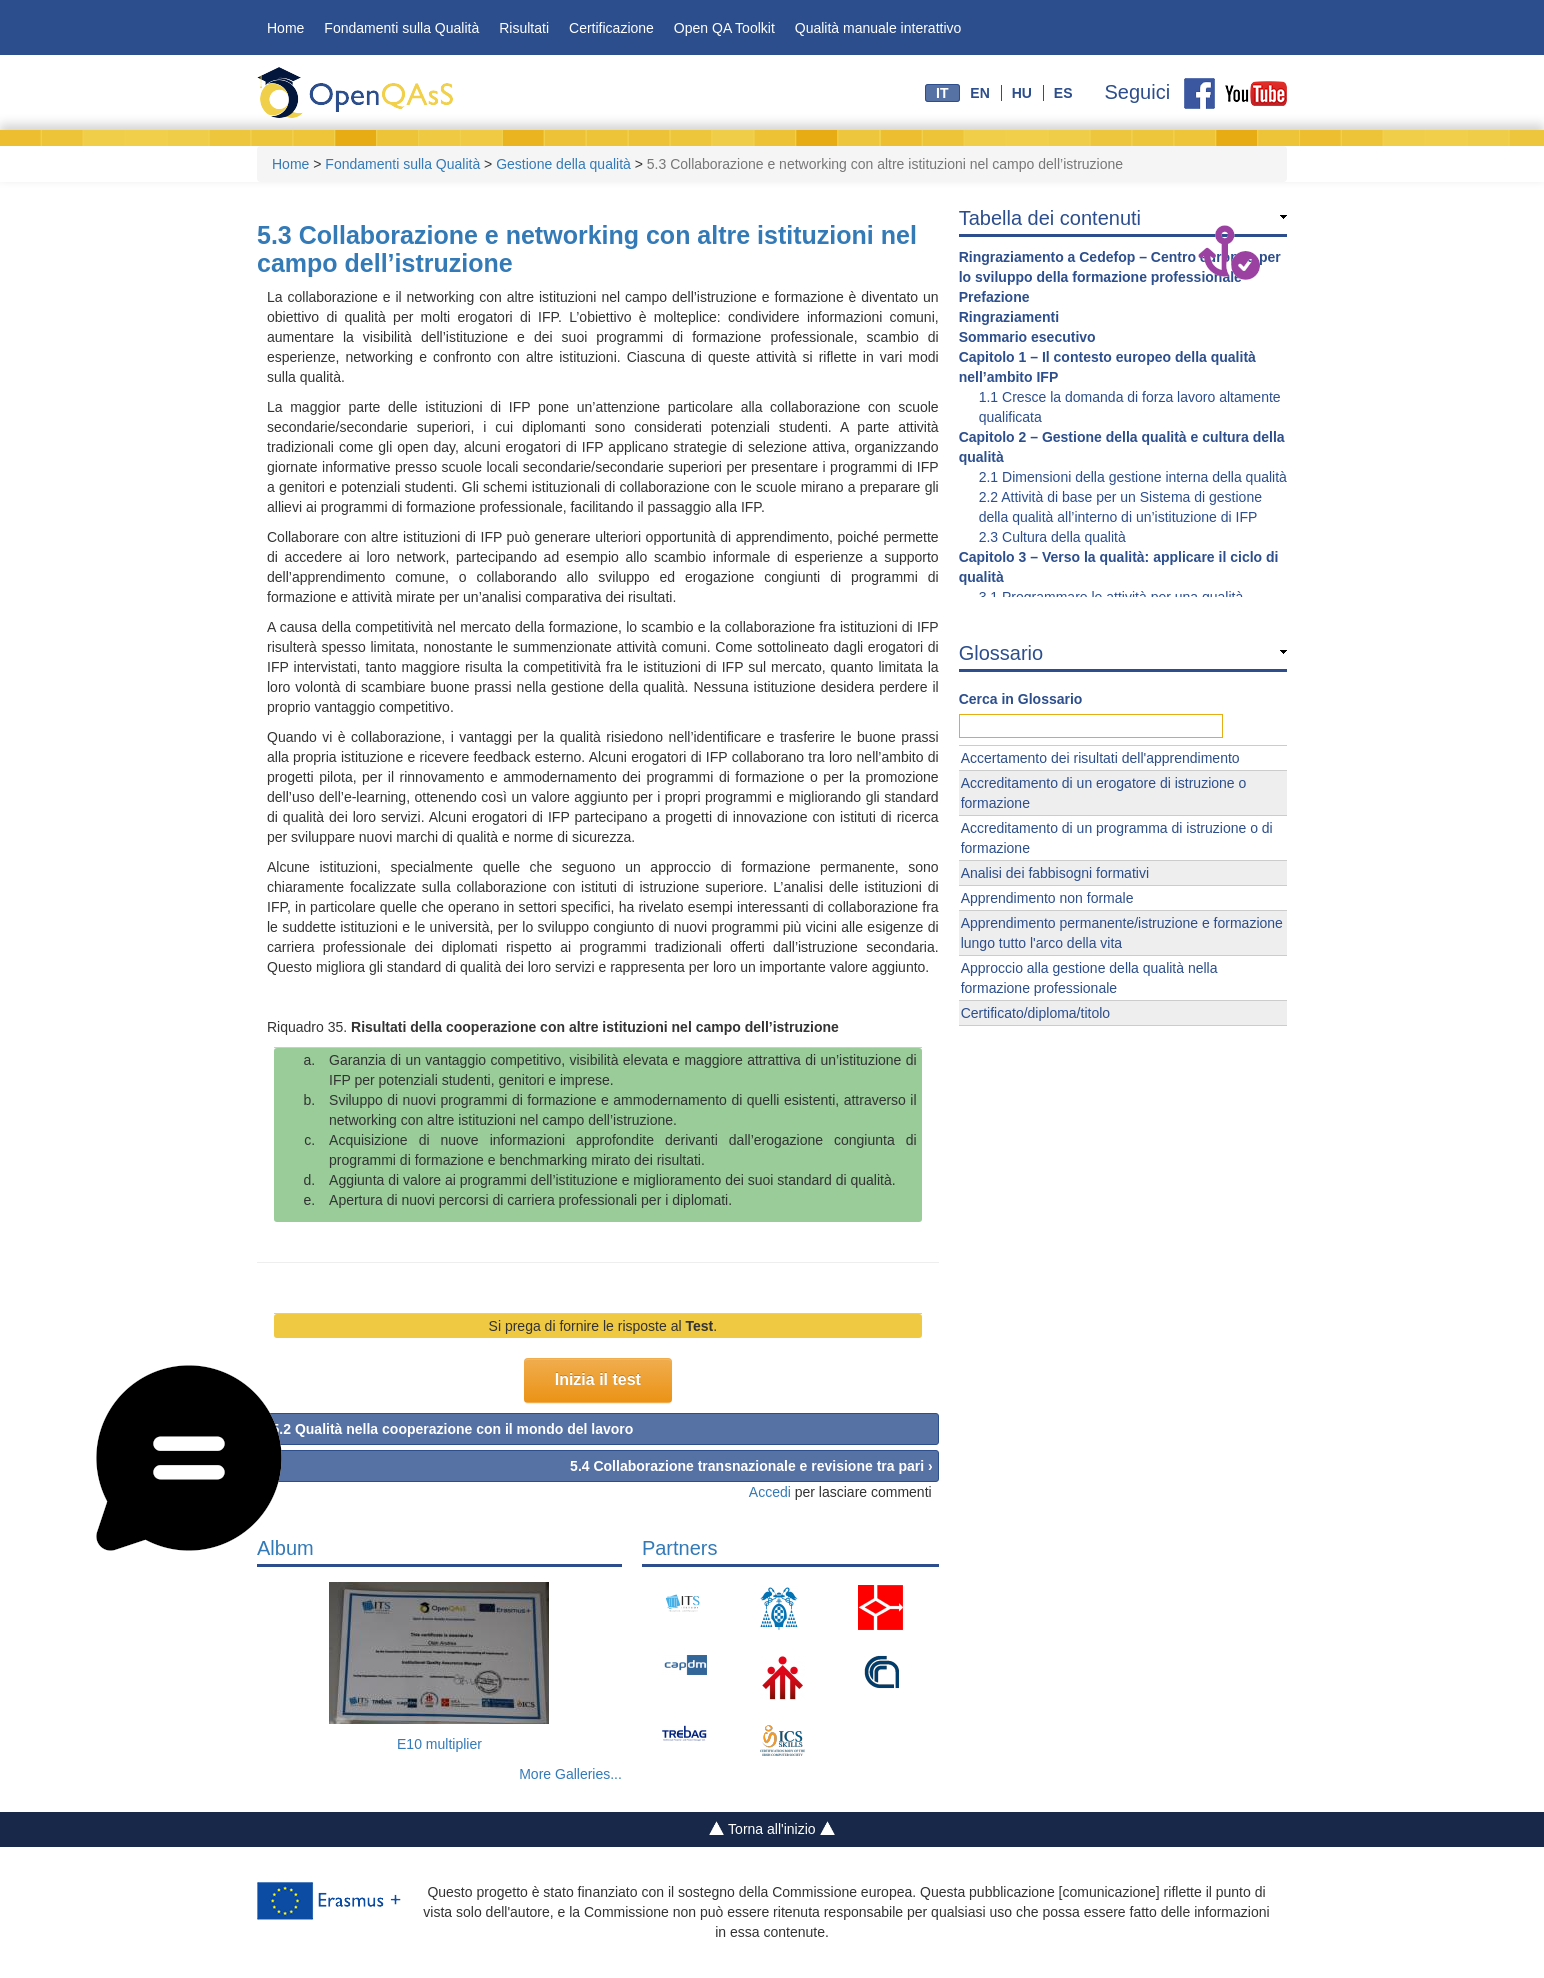  Describe the element at coordinates (1228, 251) in the screenshot. I see `verified anchor point or location` at that location.